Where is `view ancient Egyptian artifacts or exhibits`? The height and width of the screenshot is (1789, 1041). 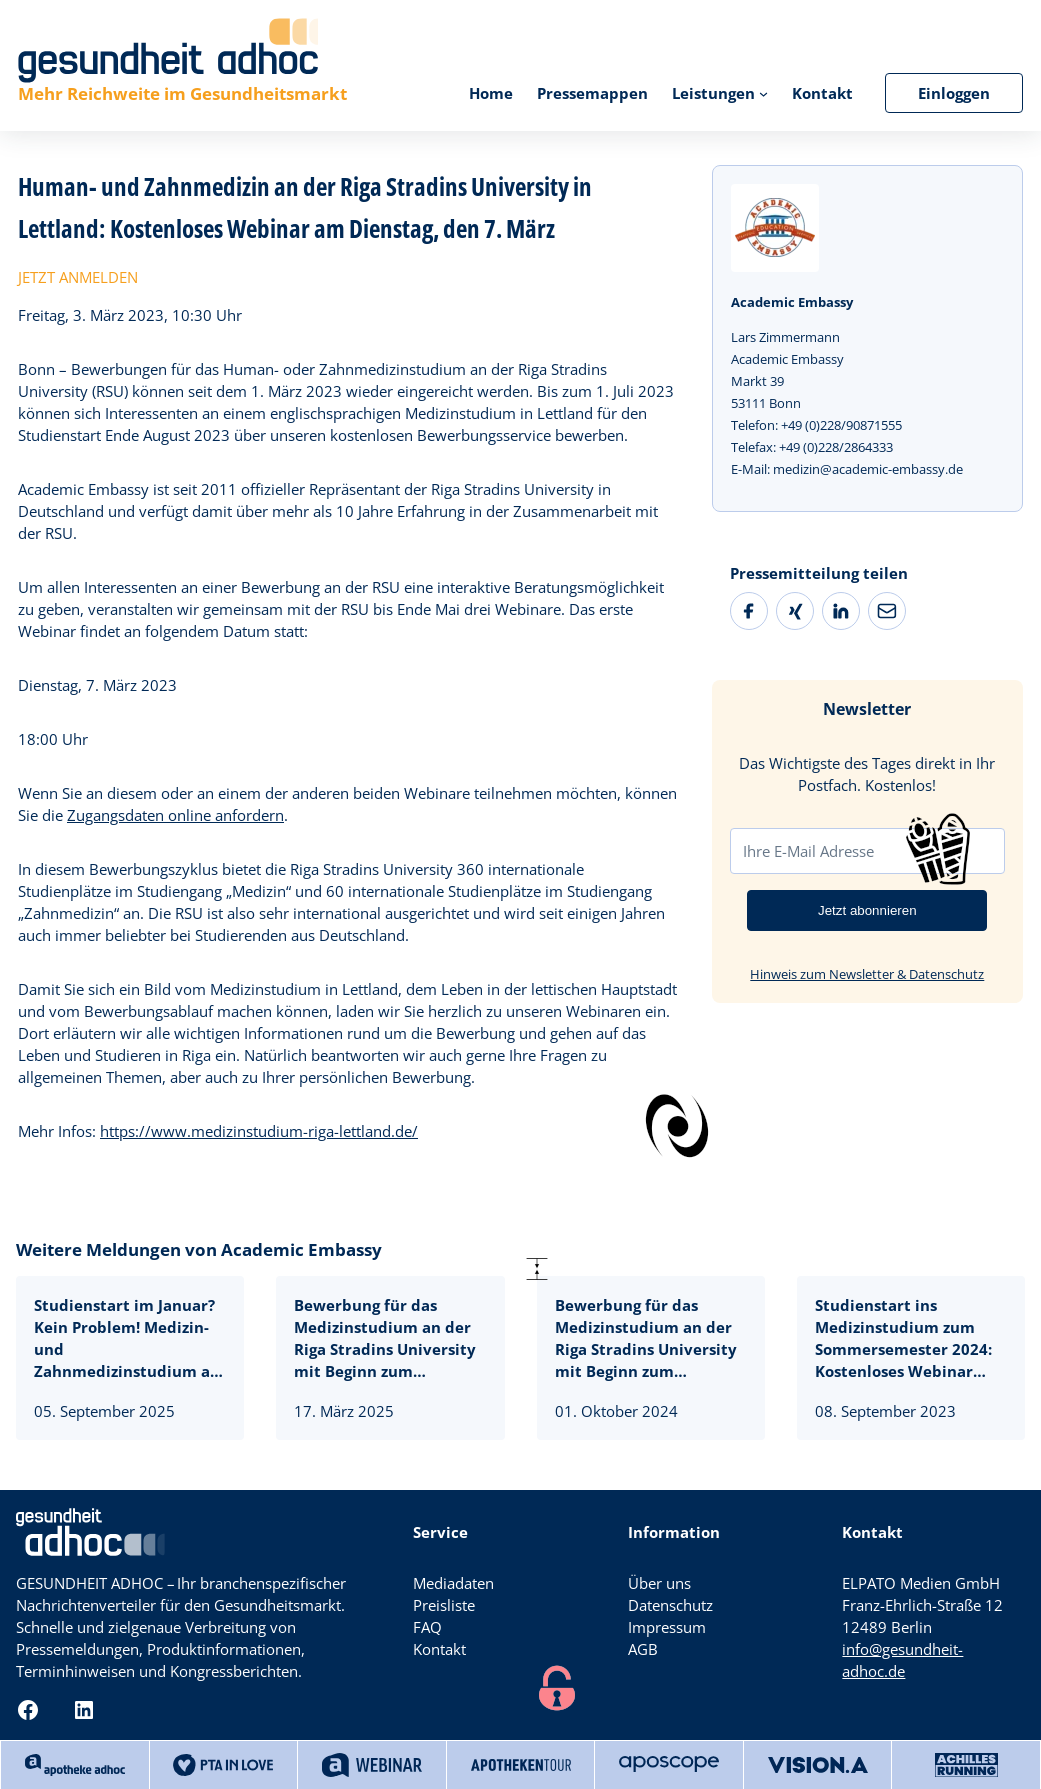
view ancient Egyptian artifacts or exhibits is located at coordinates (938, 849).